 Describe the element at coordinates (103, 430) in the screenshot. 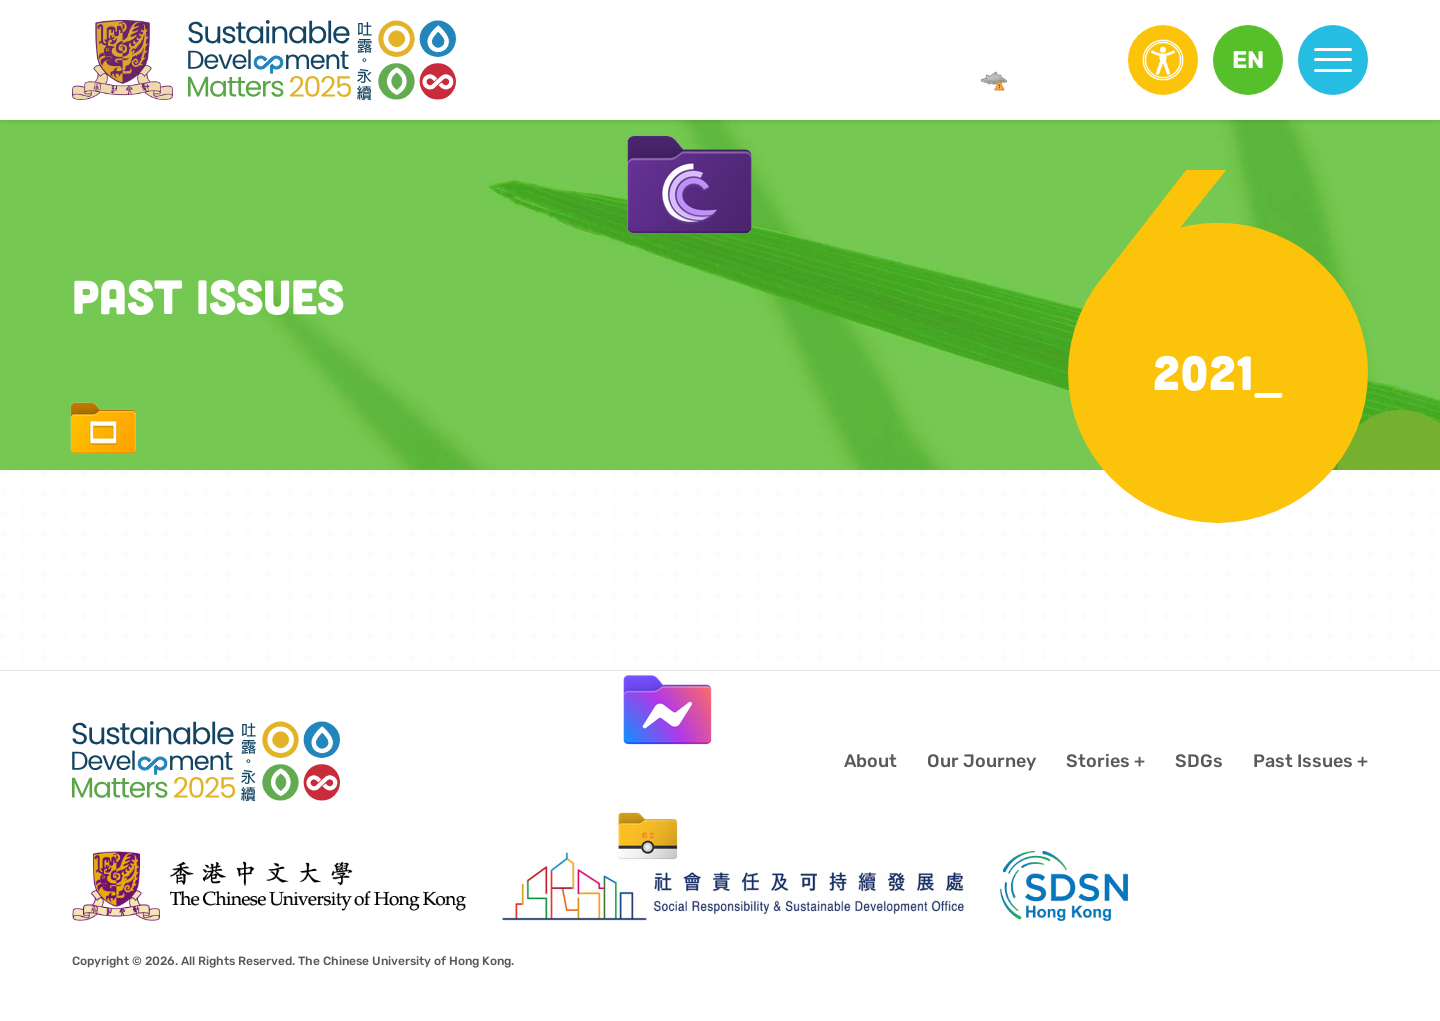

I see `open folder containing google slides files` at that location.